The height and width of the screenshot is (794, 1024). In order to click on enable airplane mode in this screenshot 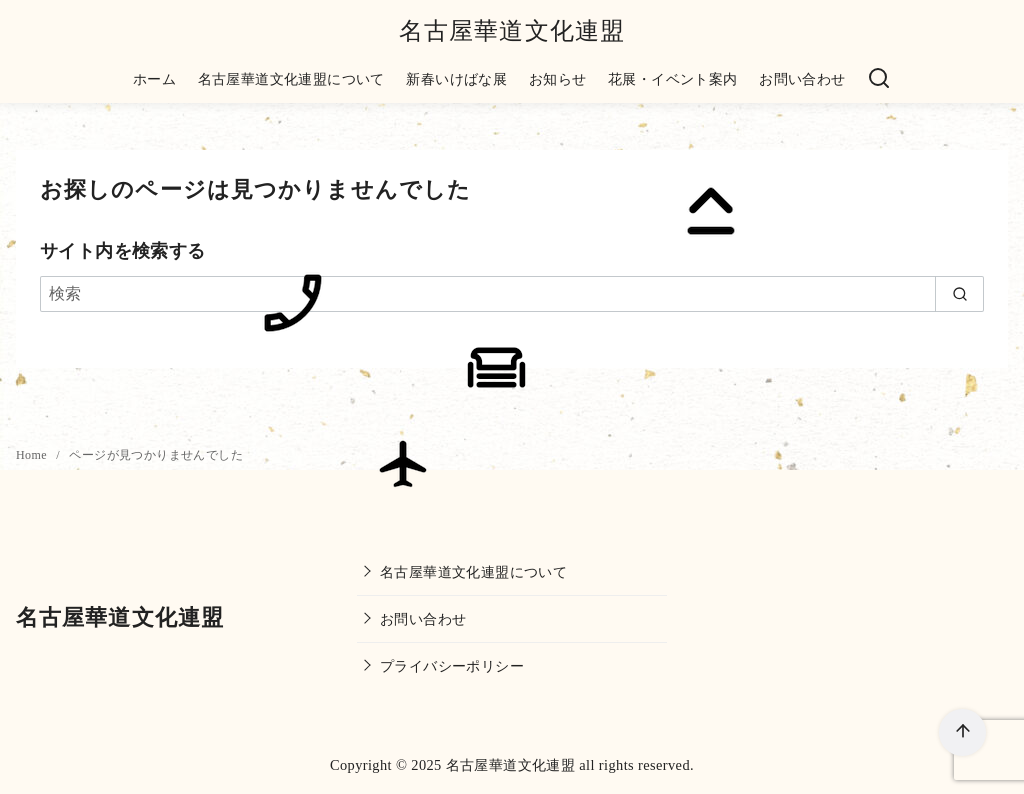, I will do `click(403, 464)`.